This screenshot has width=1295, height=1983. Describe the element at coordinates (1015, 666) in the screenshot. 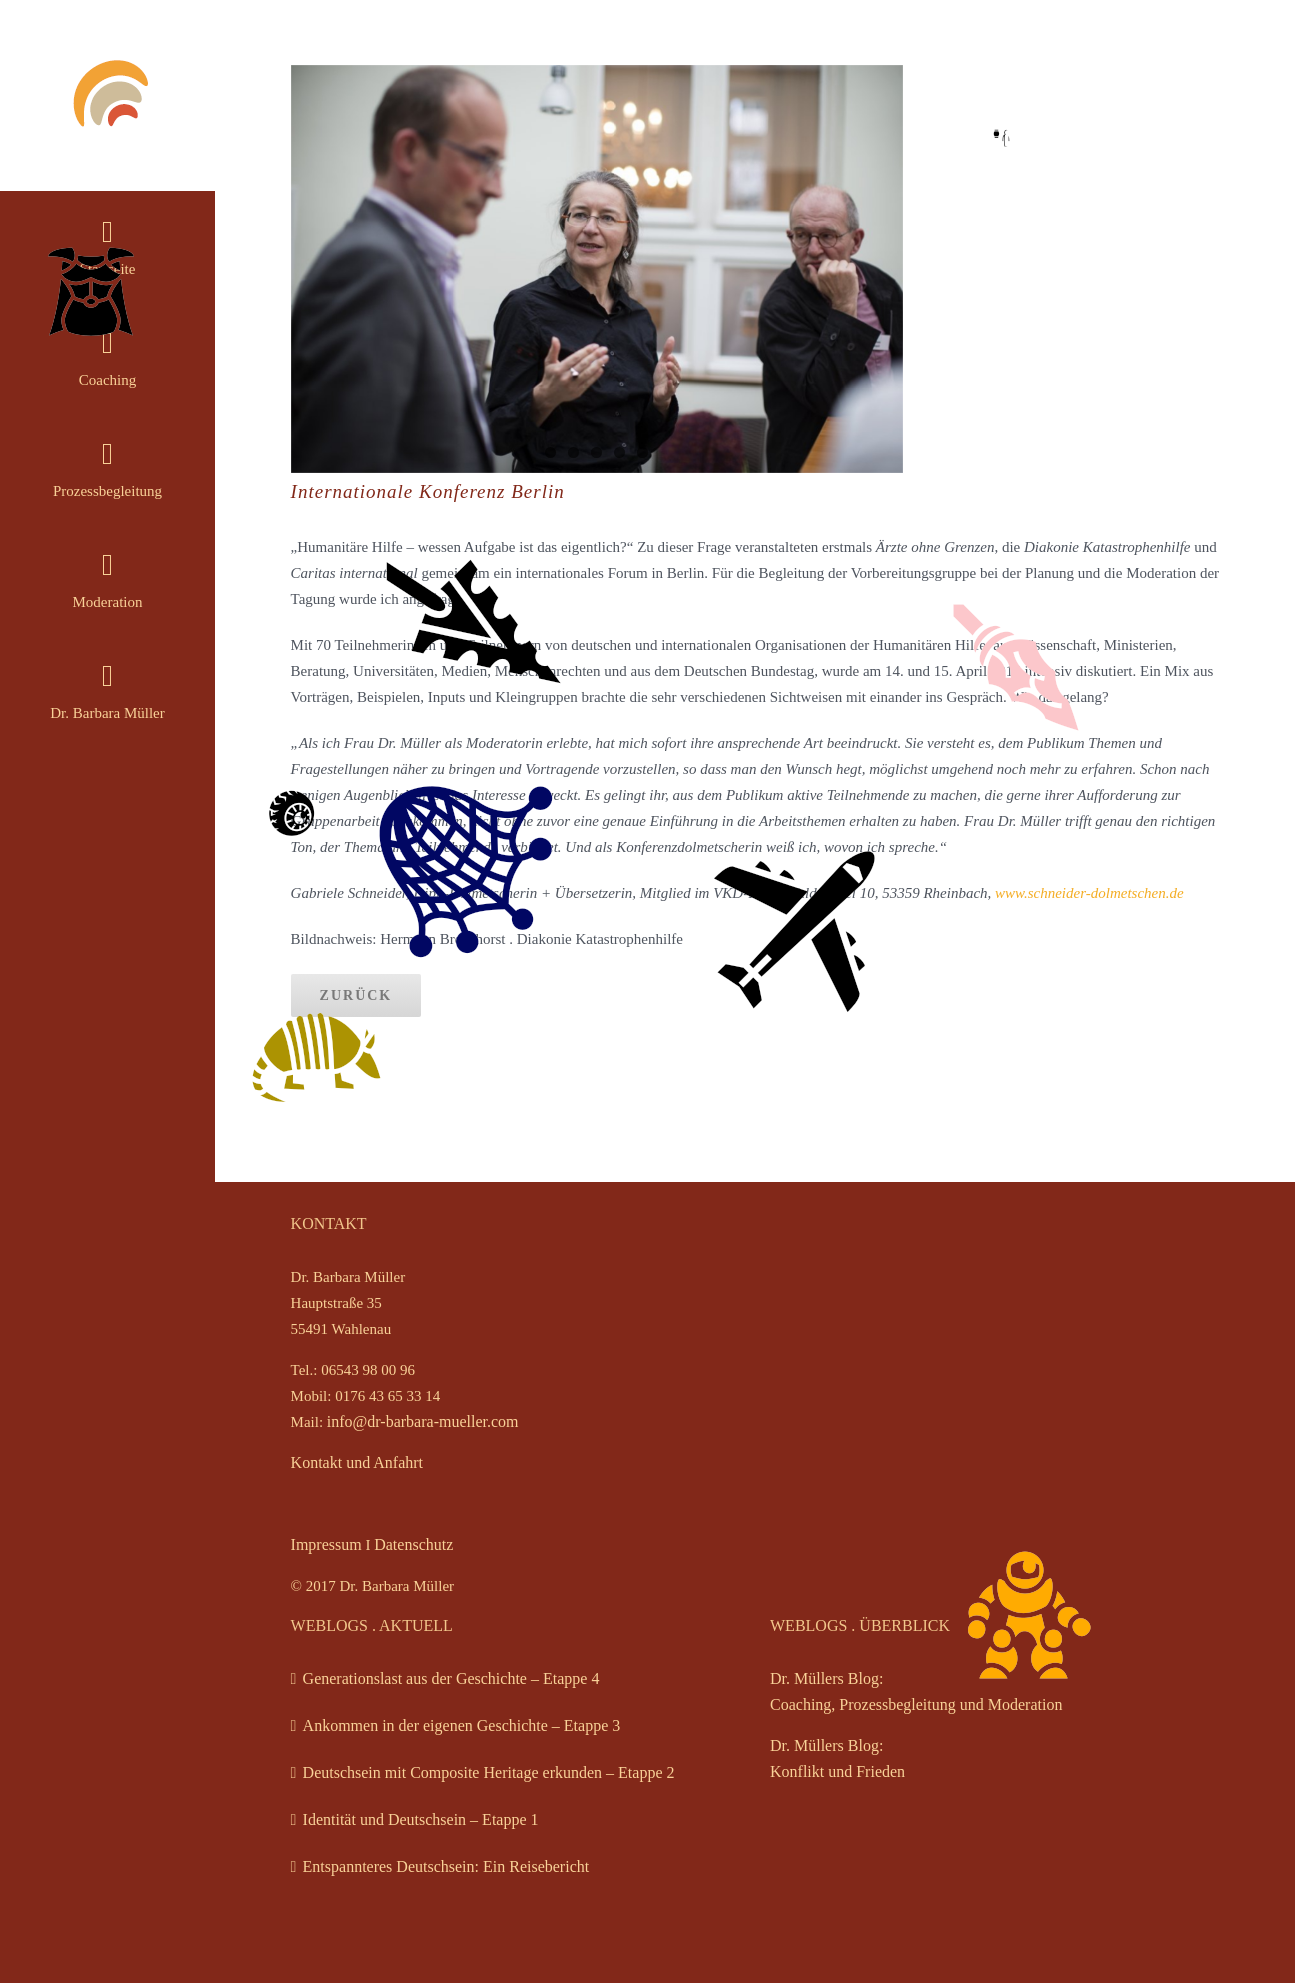

I see `select stone spear weapon in game inventory` at that location.